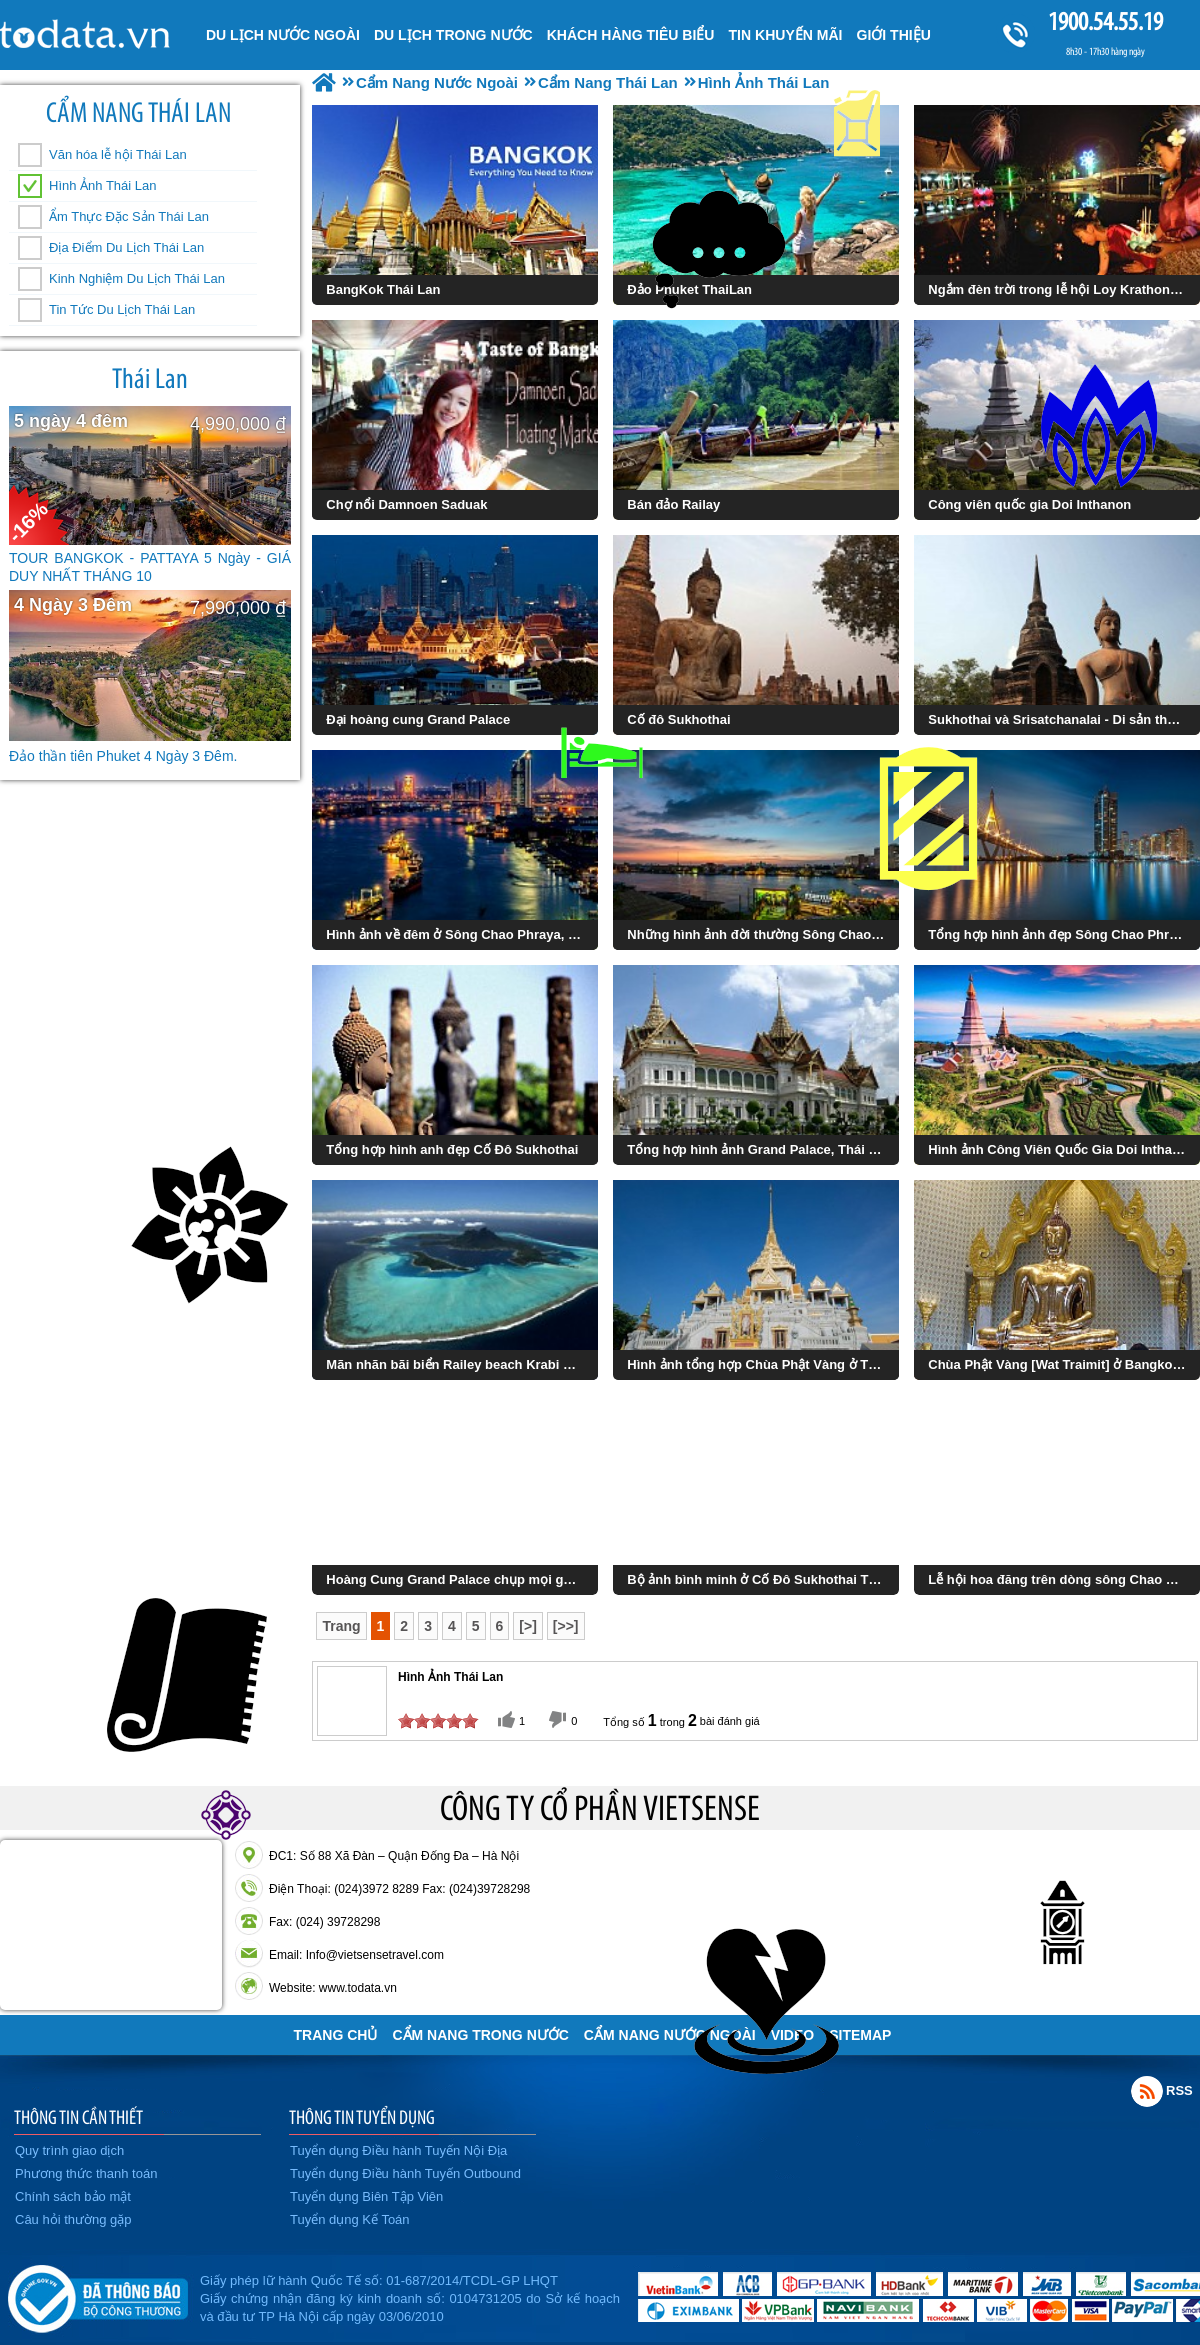 The height and width of the screenshot is (2345, 1200). What do you see at coordinates (226, 1815) in the screenshot?
I see `network or connection hub icon` at bounding box center [226, 1815].